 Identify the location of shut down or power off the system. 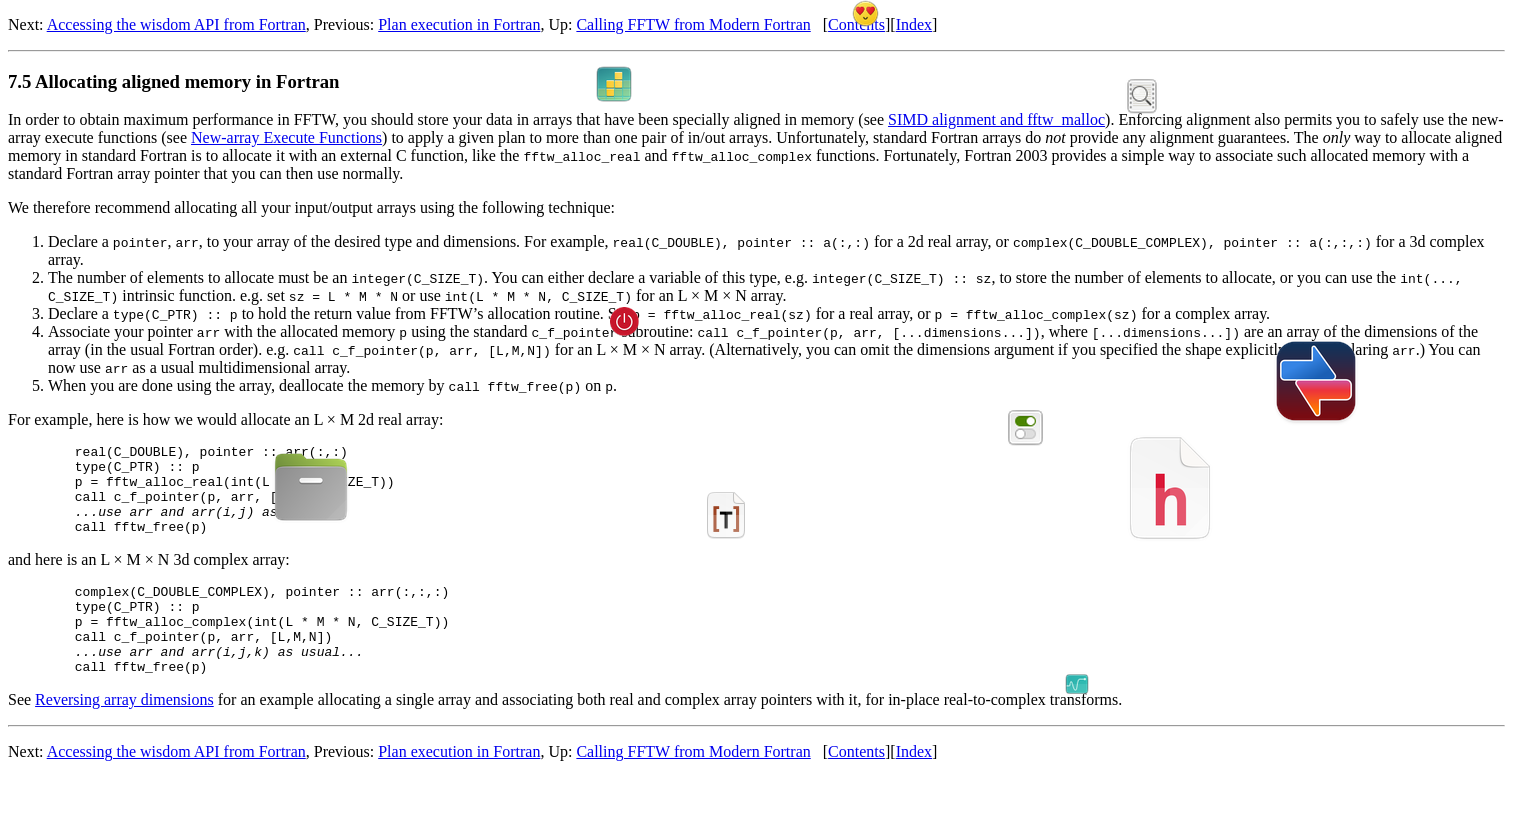
(625, 322).